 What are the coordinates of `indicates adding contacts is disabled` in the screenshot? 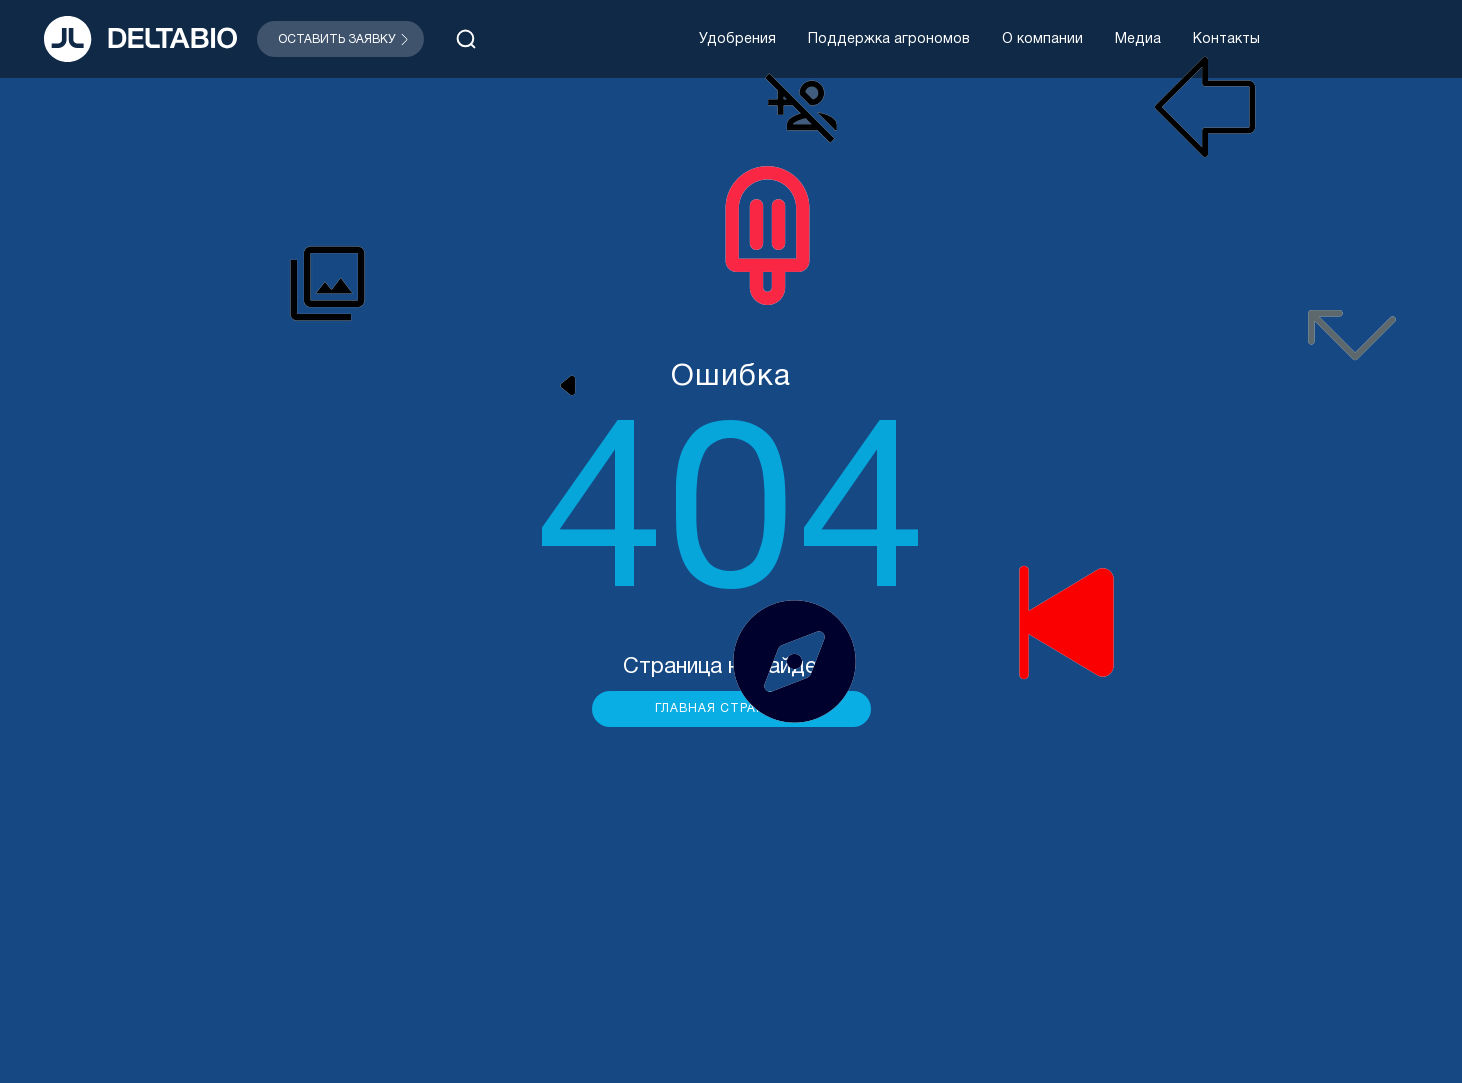 It's located at (802, 105).